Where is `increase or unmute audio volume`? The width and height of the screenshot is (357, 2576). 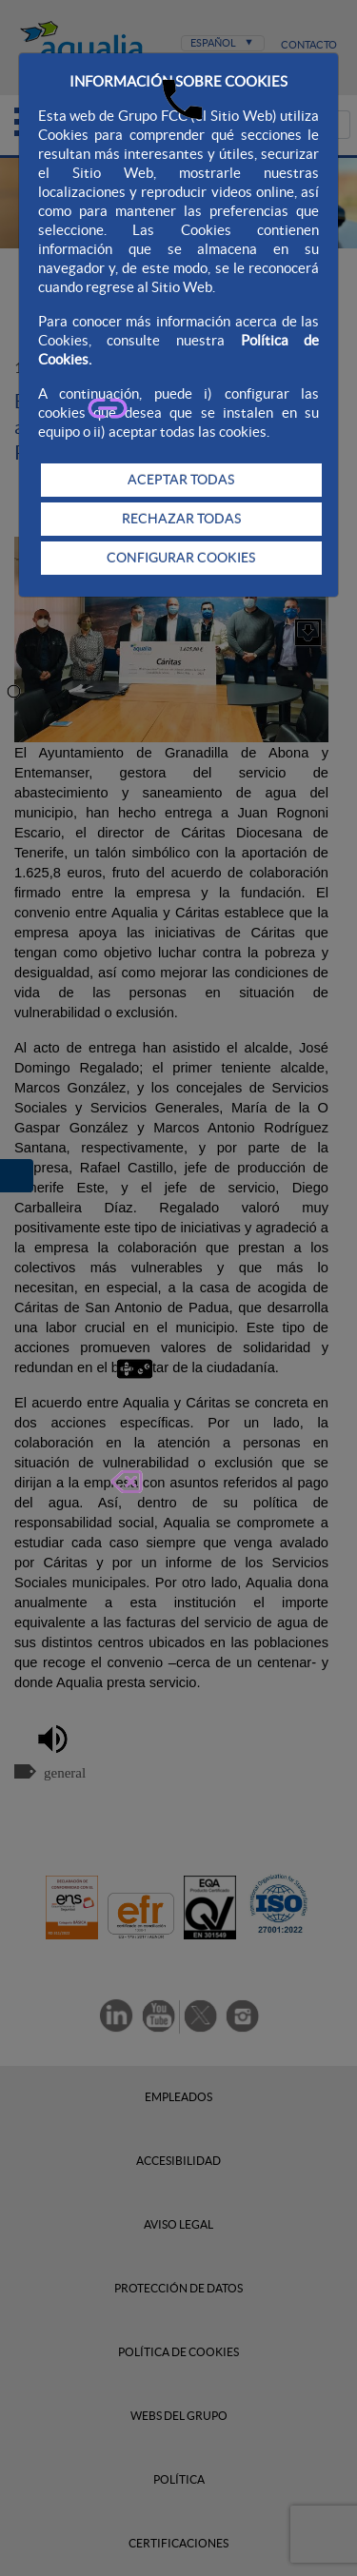 increase or unmute audio volume is located at coordinates (52, 1739).